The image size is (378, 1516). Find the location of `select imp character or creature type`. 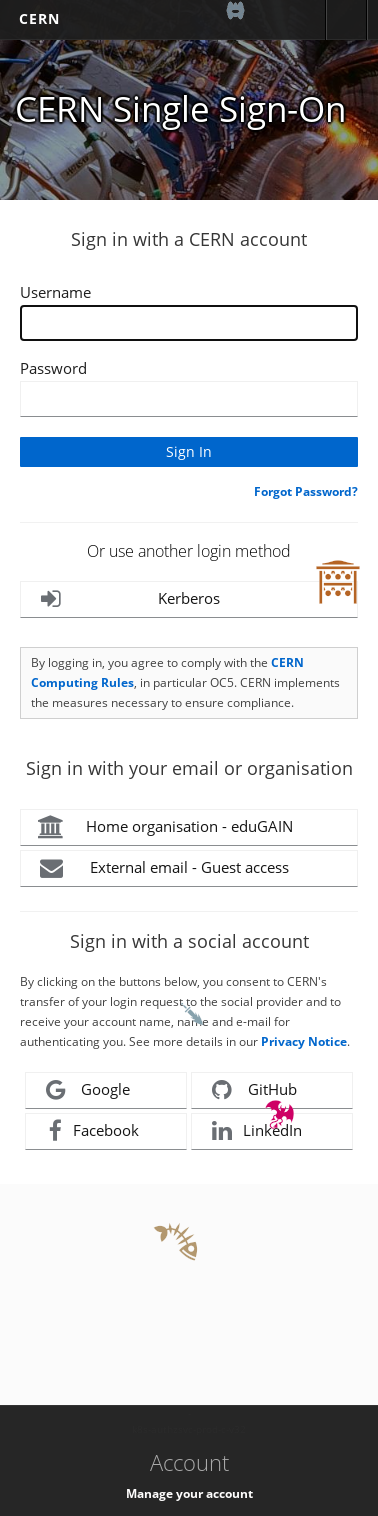

select imp character or creature type is located at coordinates (279, 1114).